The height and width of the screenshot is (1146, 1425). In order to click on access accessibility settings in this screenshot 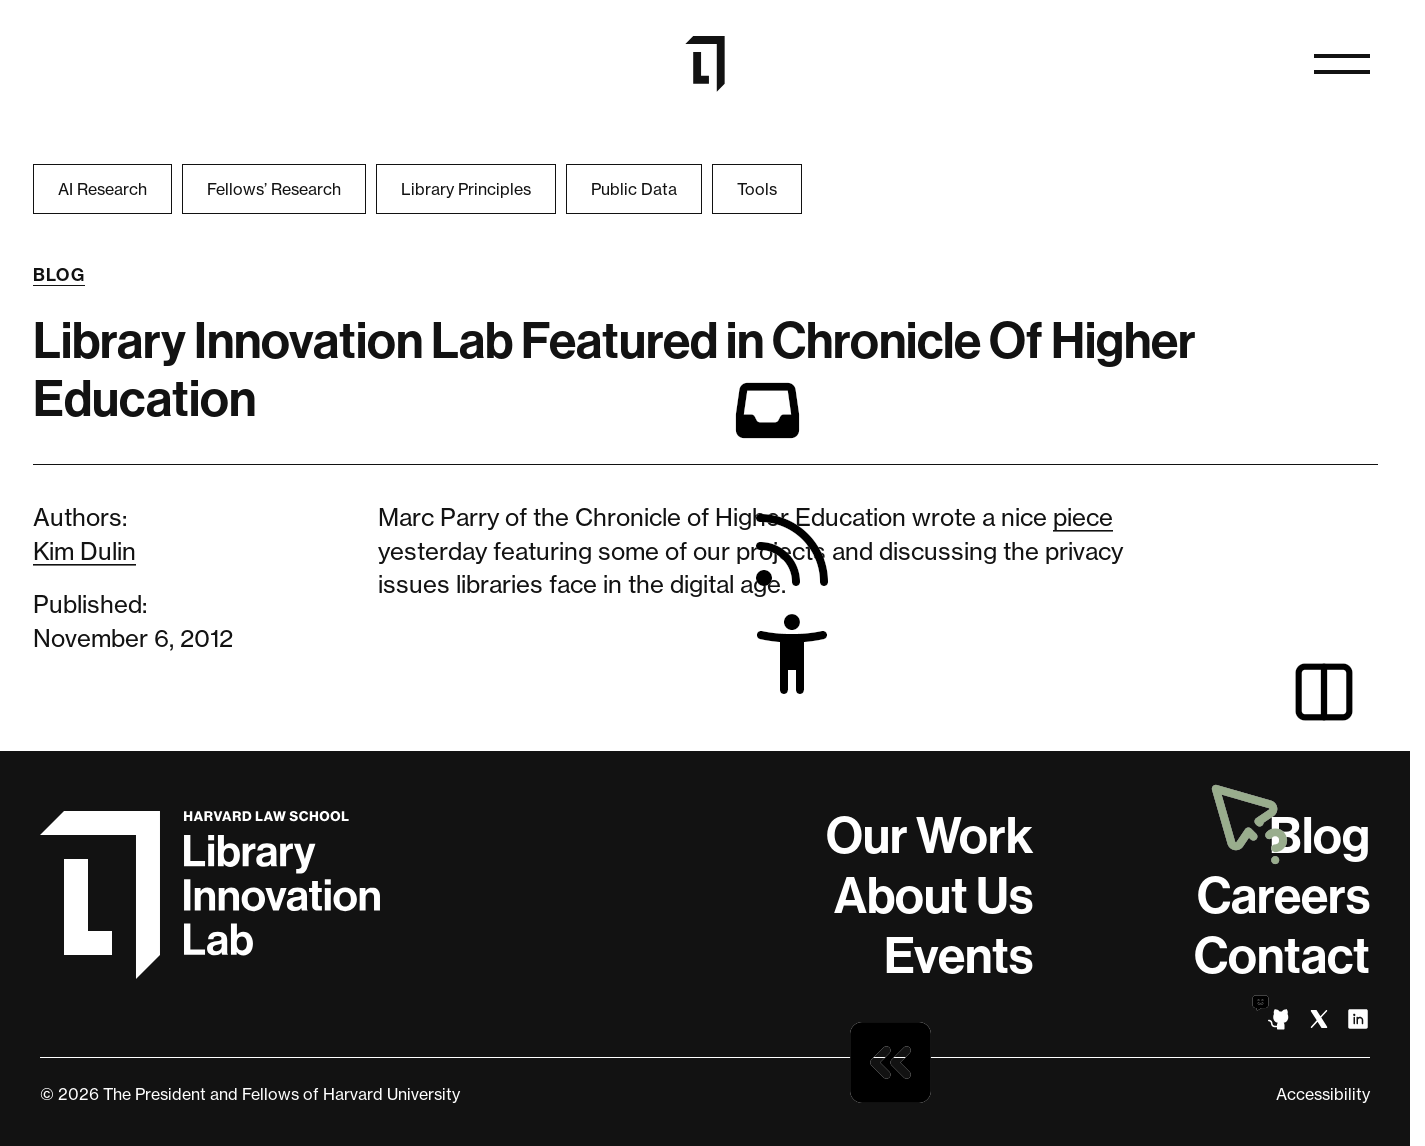, I will do `click(792, 654)`.